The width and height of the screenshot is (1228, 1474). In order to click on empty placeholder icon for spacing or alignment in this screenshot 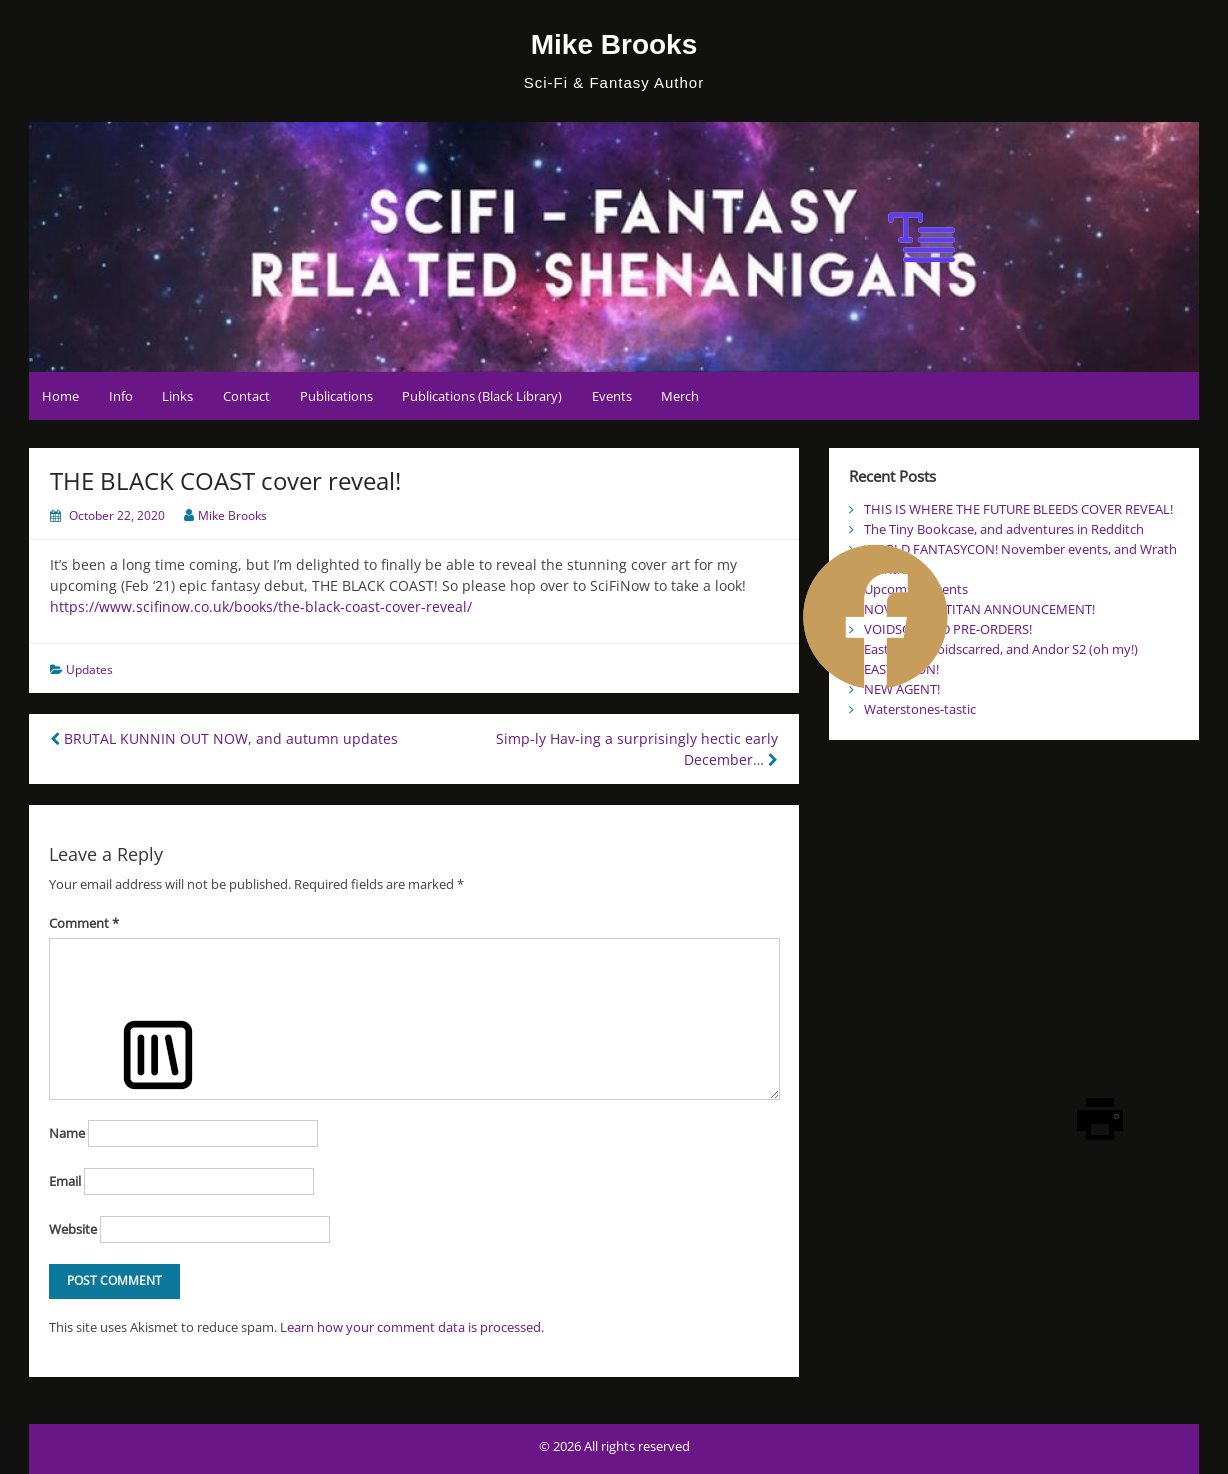, I will do `click(458, 772)`.